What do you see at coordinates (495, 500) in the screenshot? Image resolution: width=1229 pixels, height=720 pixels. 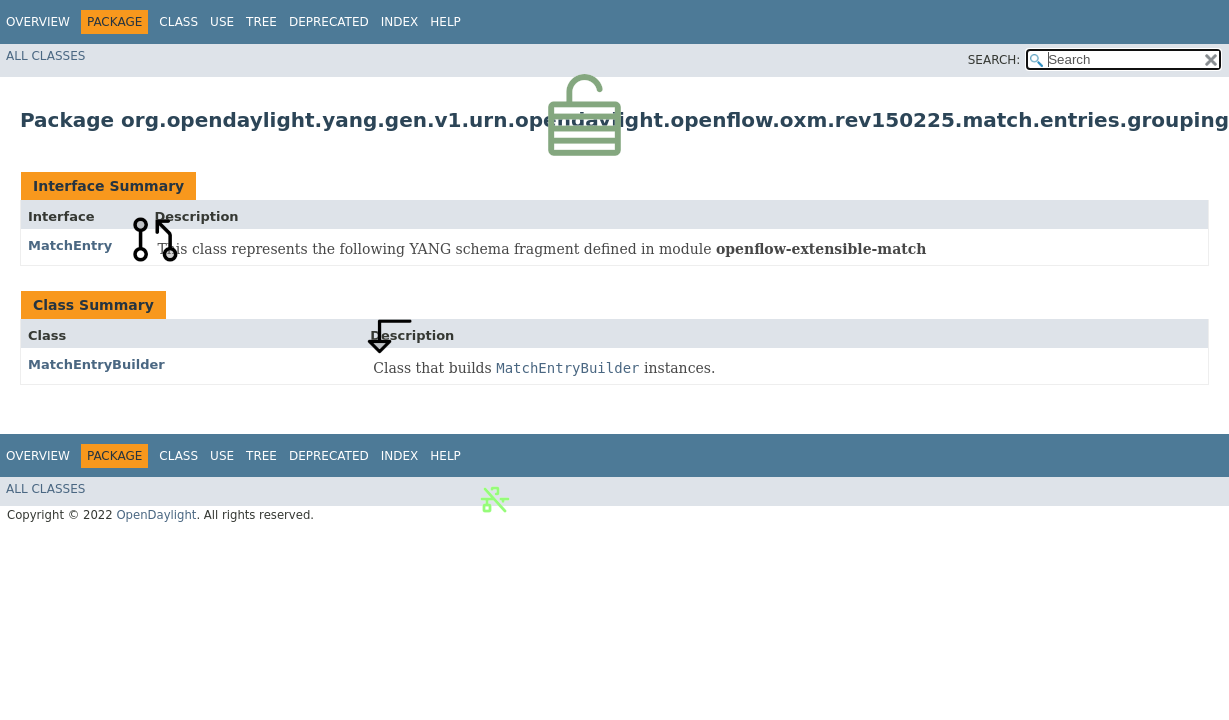 I see `network connection unavailable` at bounding box center [495, 500].